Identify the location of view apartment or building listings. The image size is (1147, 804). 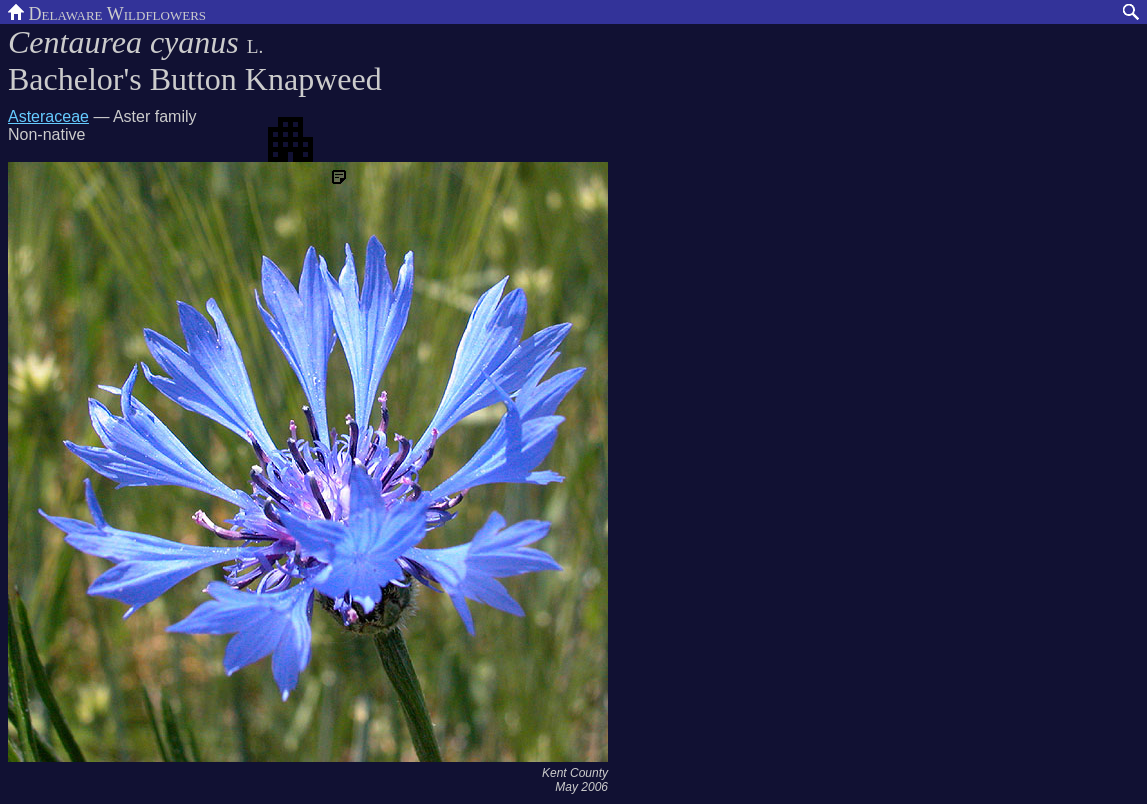
(290, 139).